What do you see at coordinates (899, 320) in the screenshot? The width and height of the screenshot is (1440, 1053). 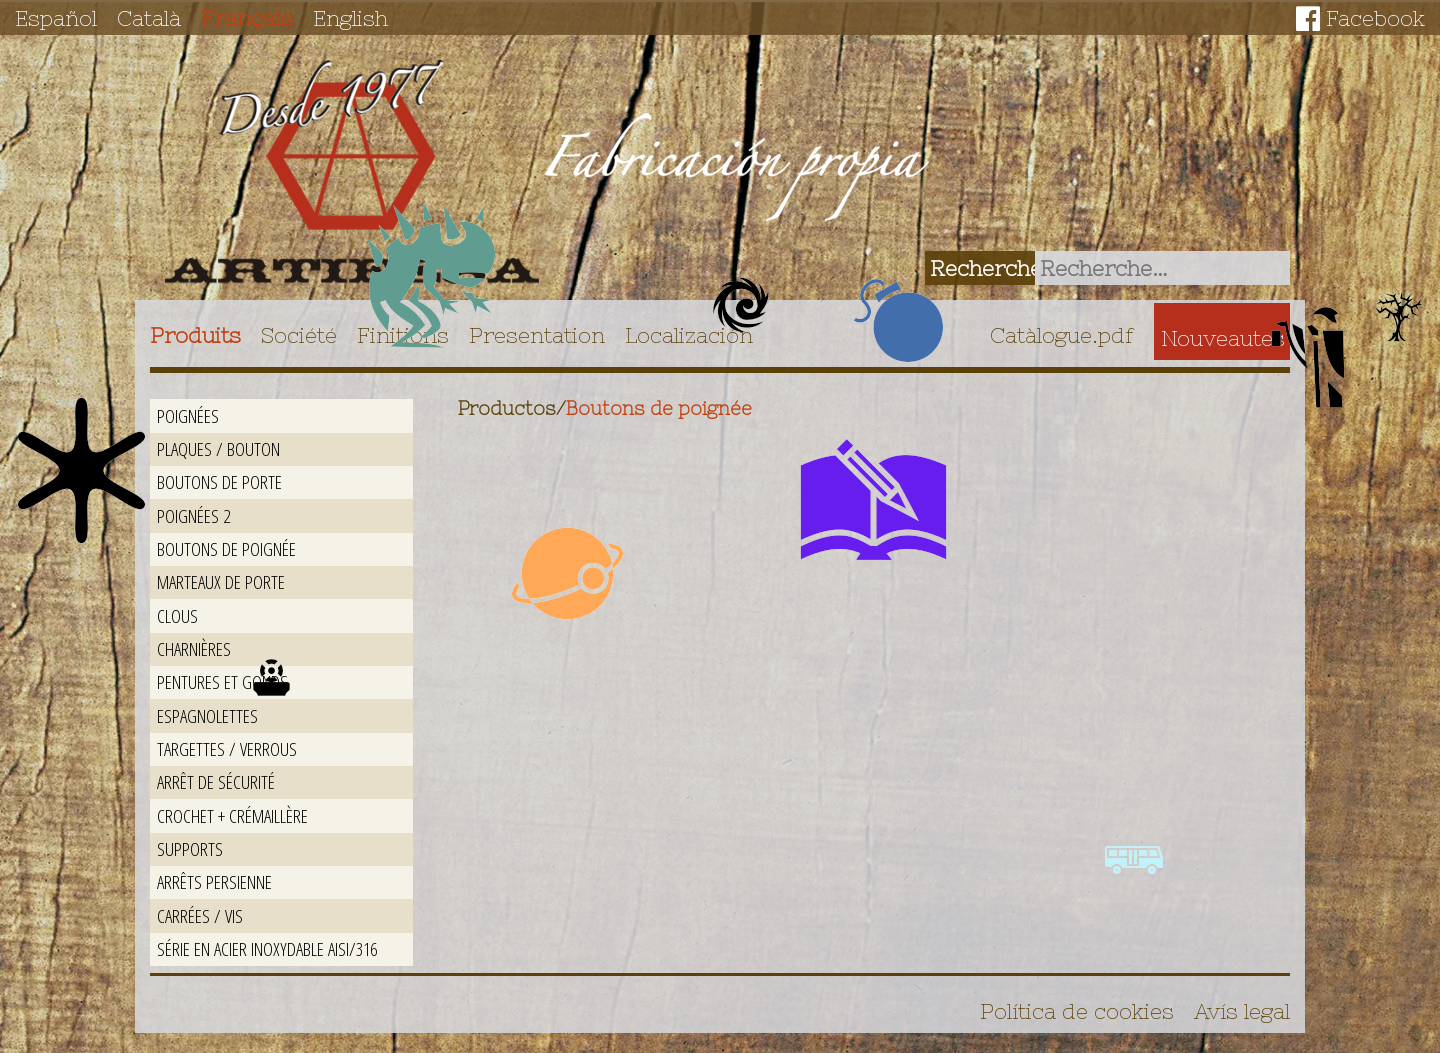 I see `an inactive or disarmed bomb item` at bounding box center [899, 320].